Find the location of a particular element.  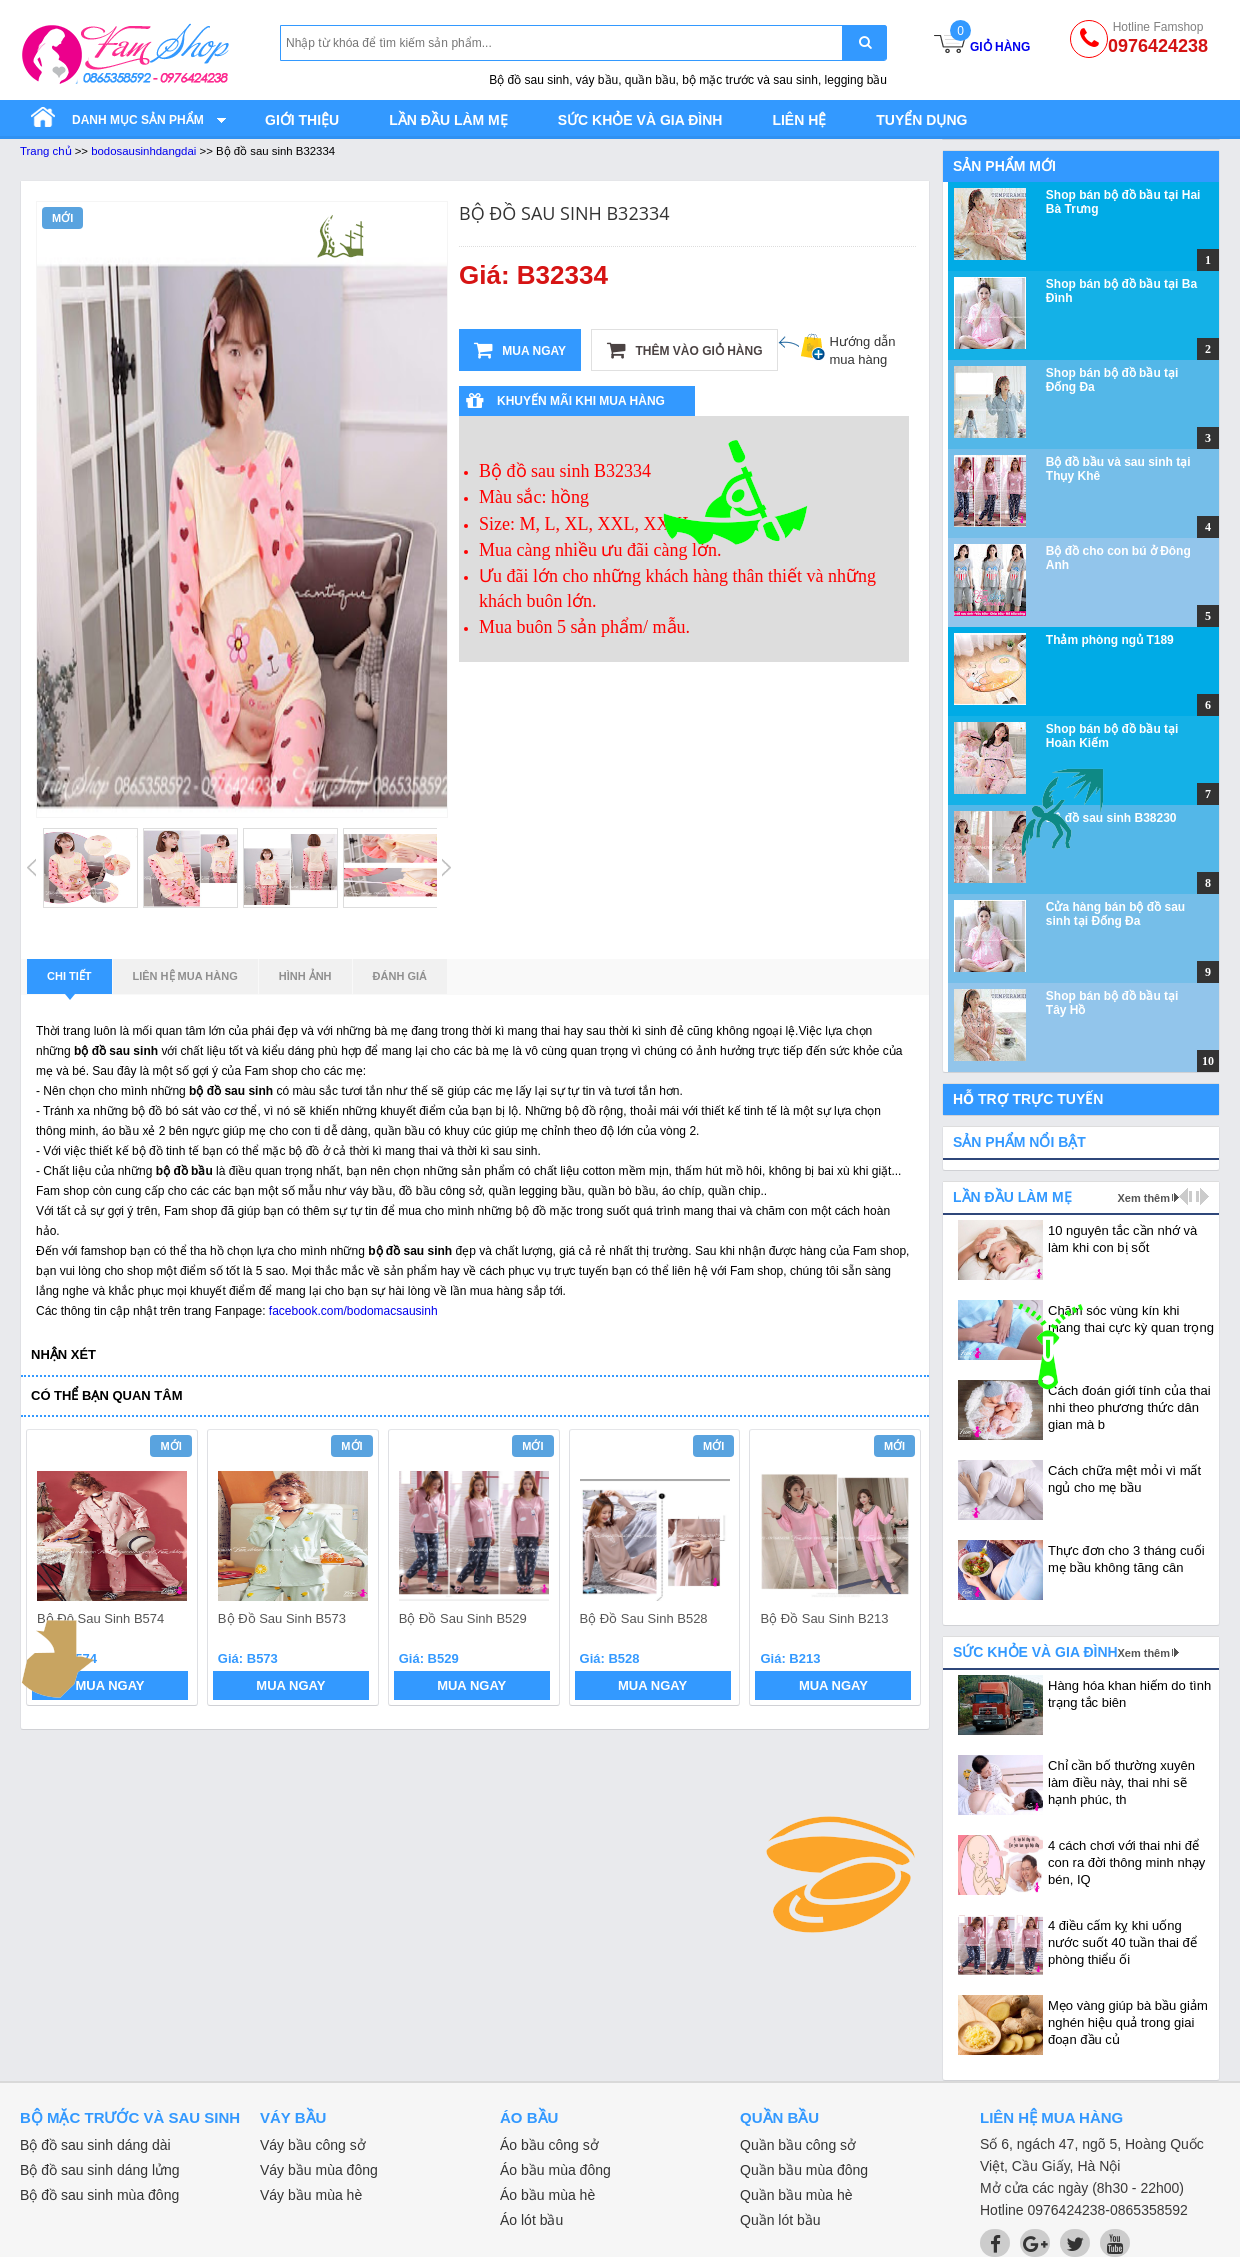

compress or zip files together is located at coordinates (1048, 1347).